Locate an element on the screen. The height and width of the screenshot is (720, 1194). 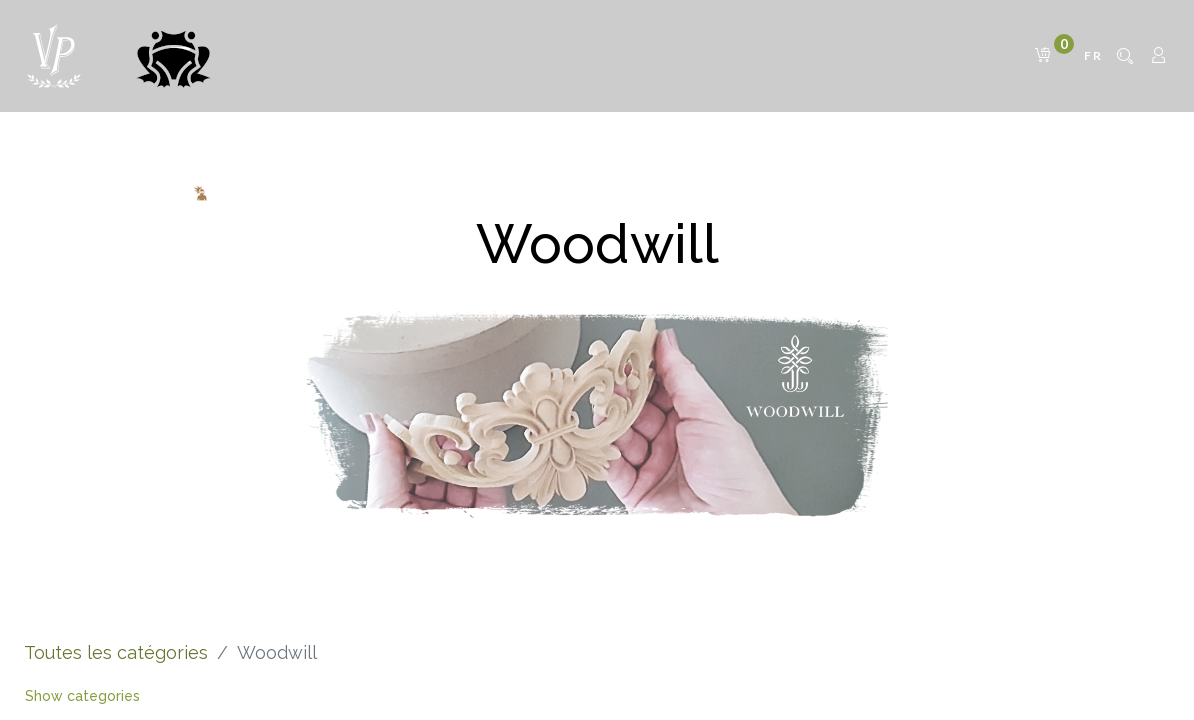
represents a frog character or creature in a game is located at coordinates (173, 57).